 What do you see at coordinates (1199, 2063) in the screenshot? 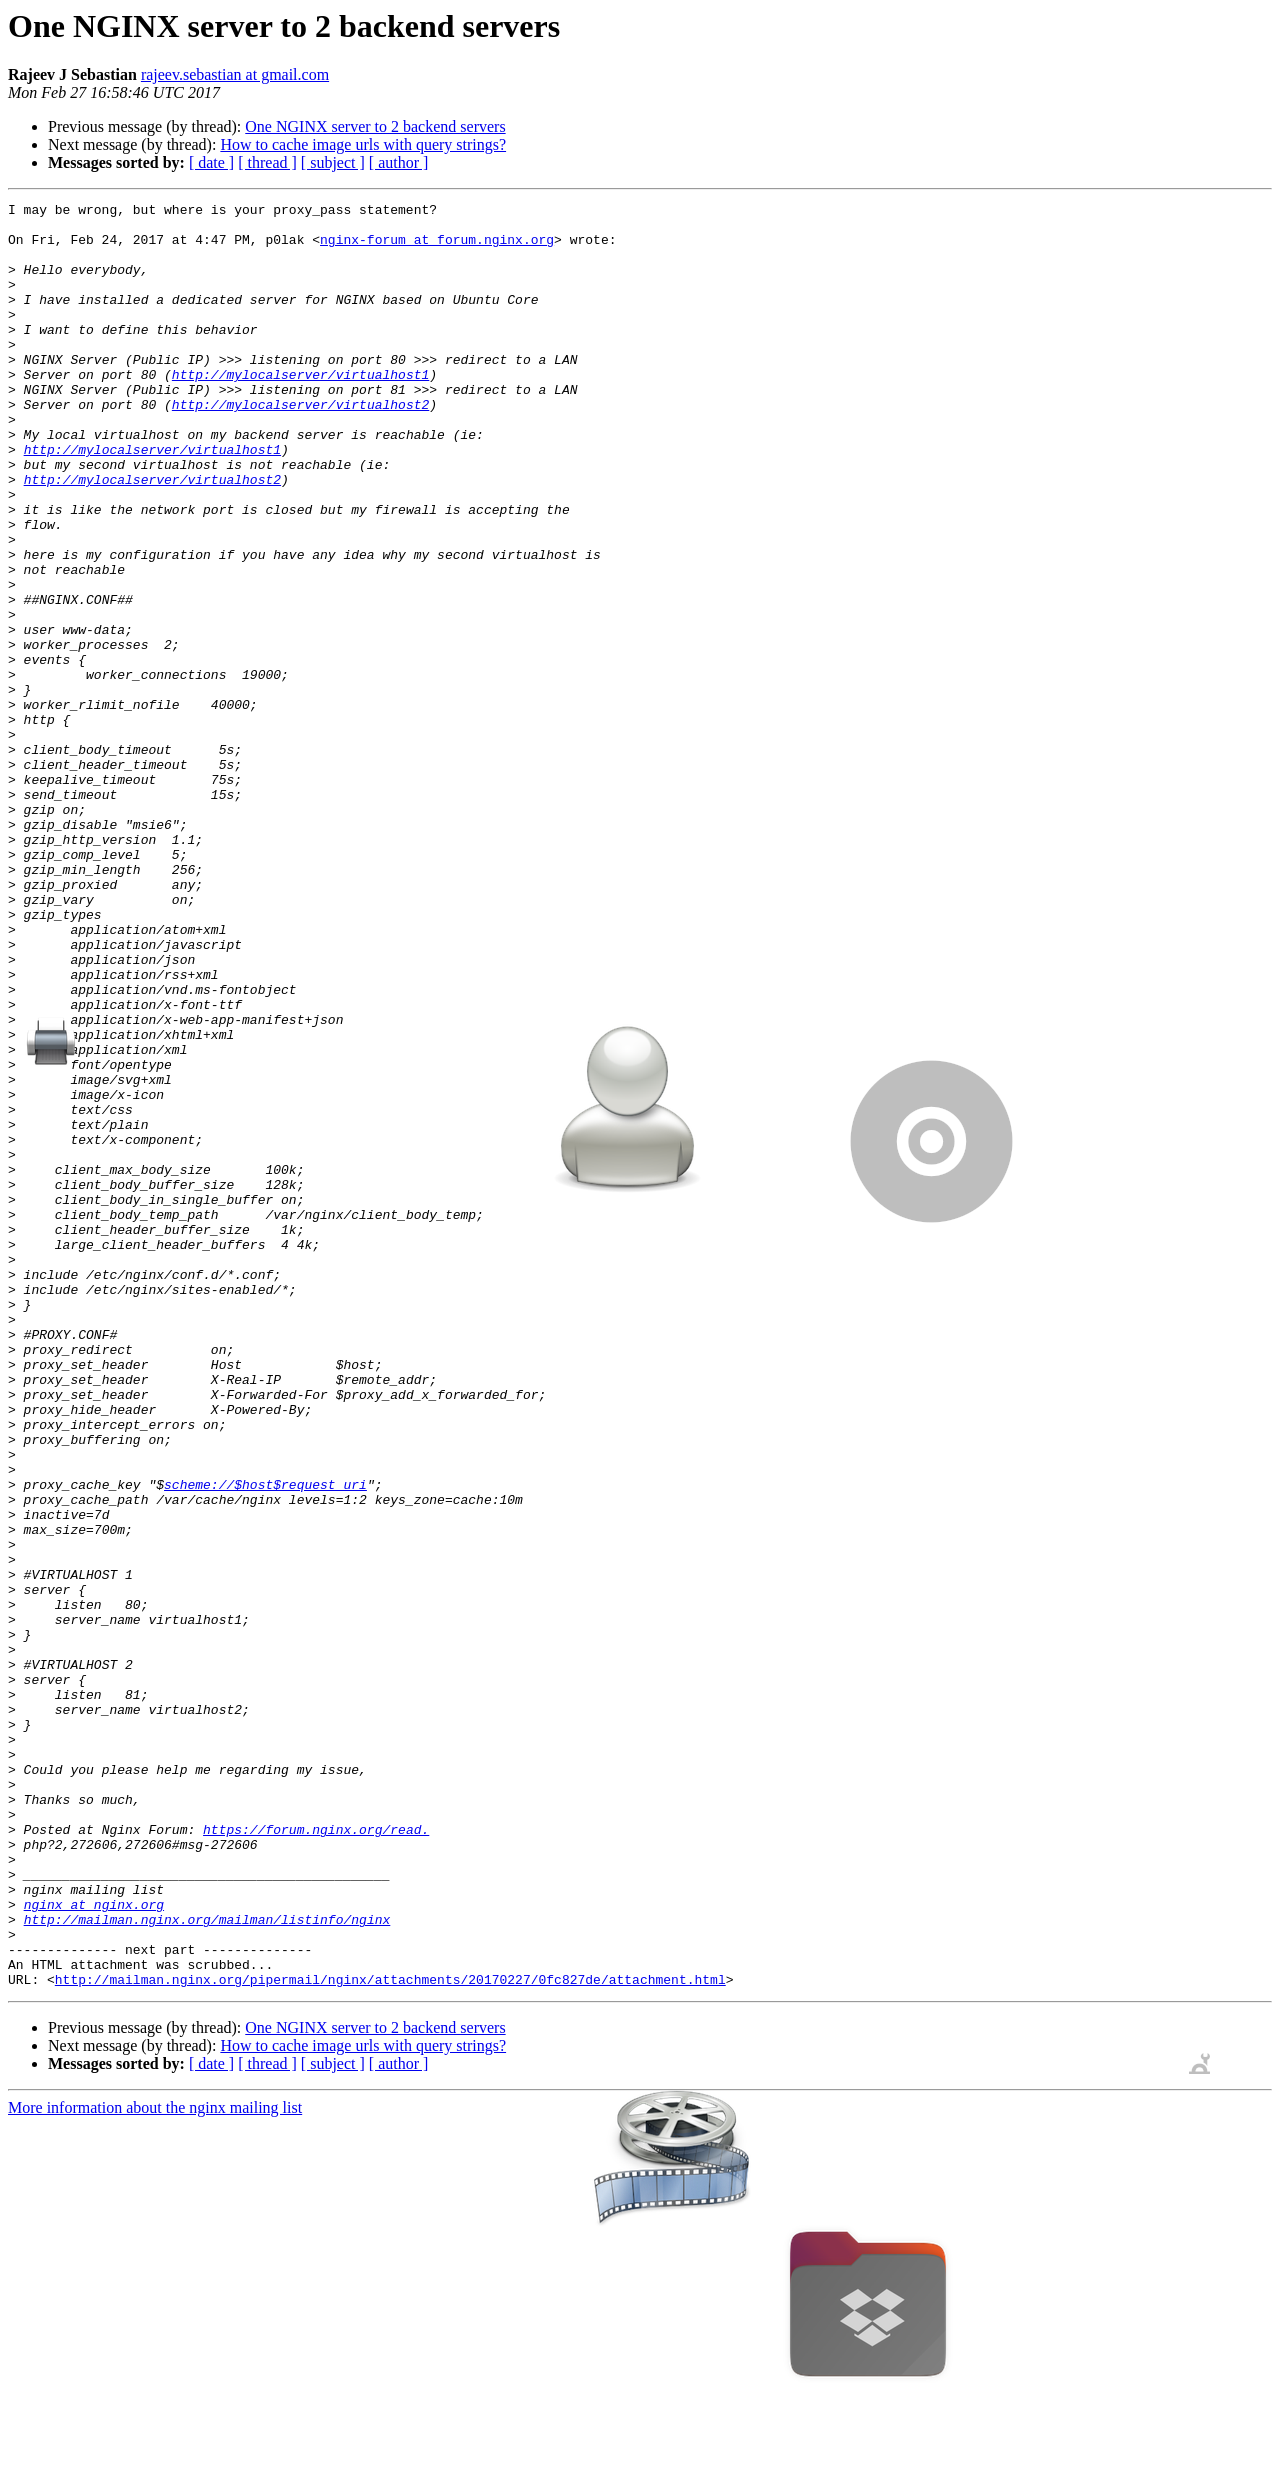
I see `access engineering or technical tools` at bounding box center [1199, 2063].